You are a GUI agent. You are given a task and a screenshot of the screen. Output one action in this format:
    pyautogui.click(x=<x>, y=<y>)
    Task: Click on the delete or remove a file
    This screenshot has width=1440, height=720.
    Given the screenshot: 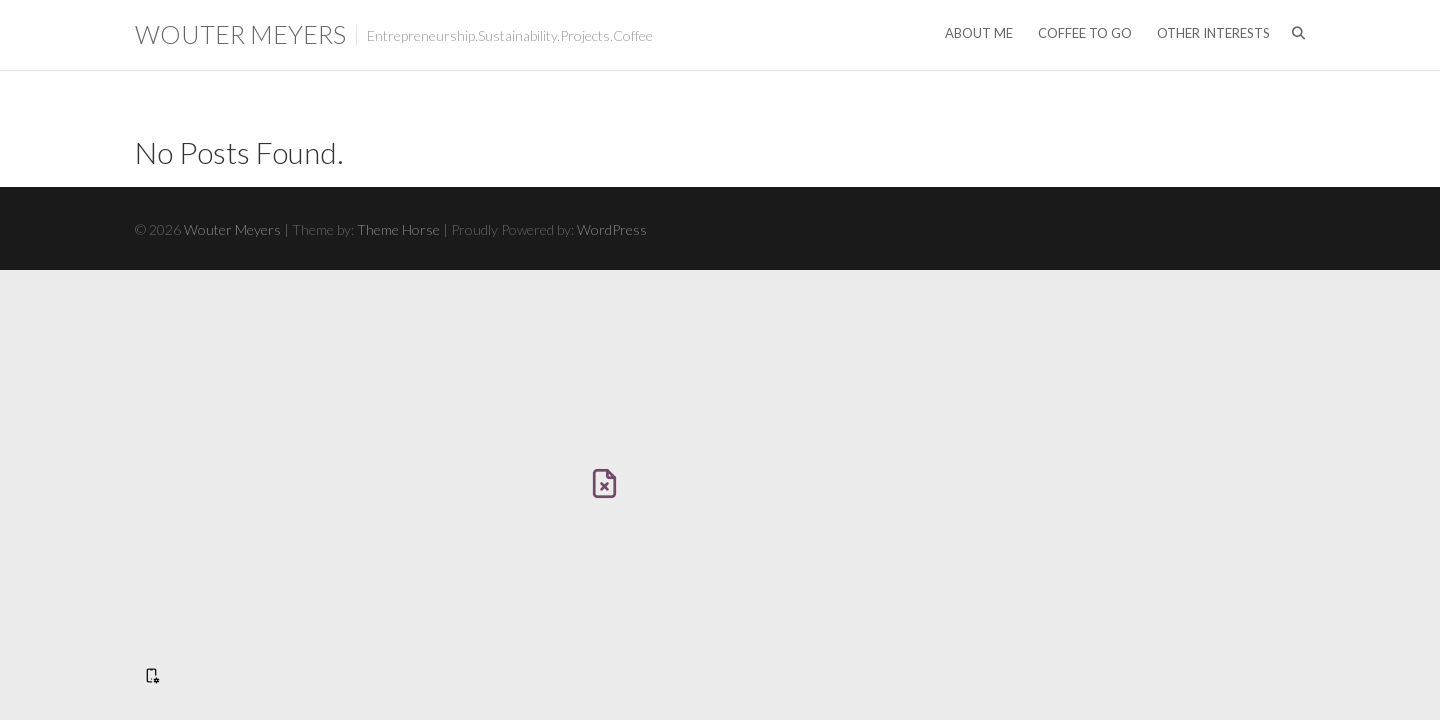 What is the action you would take?
    pyautogui.click(x=604, y=483)
    